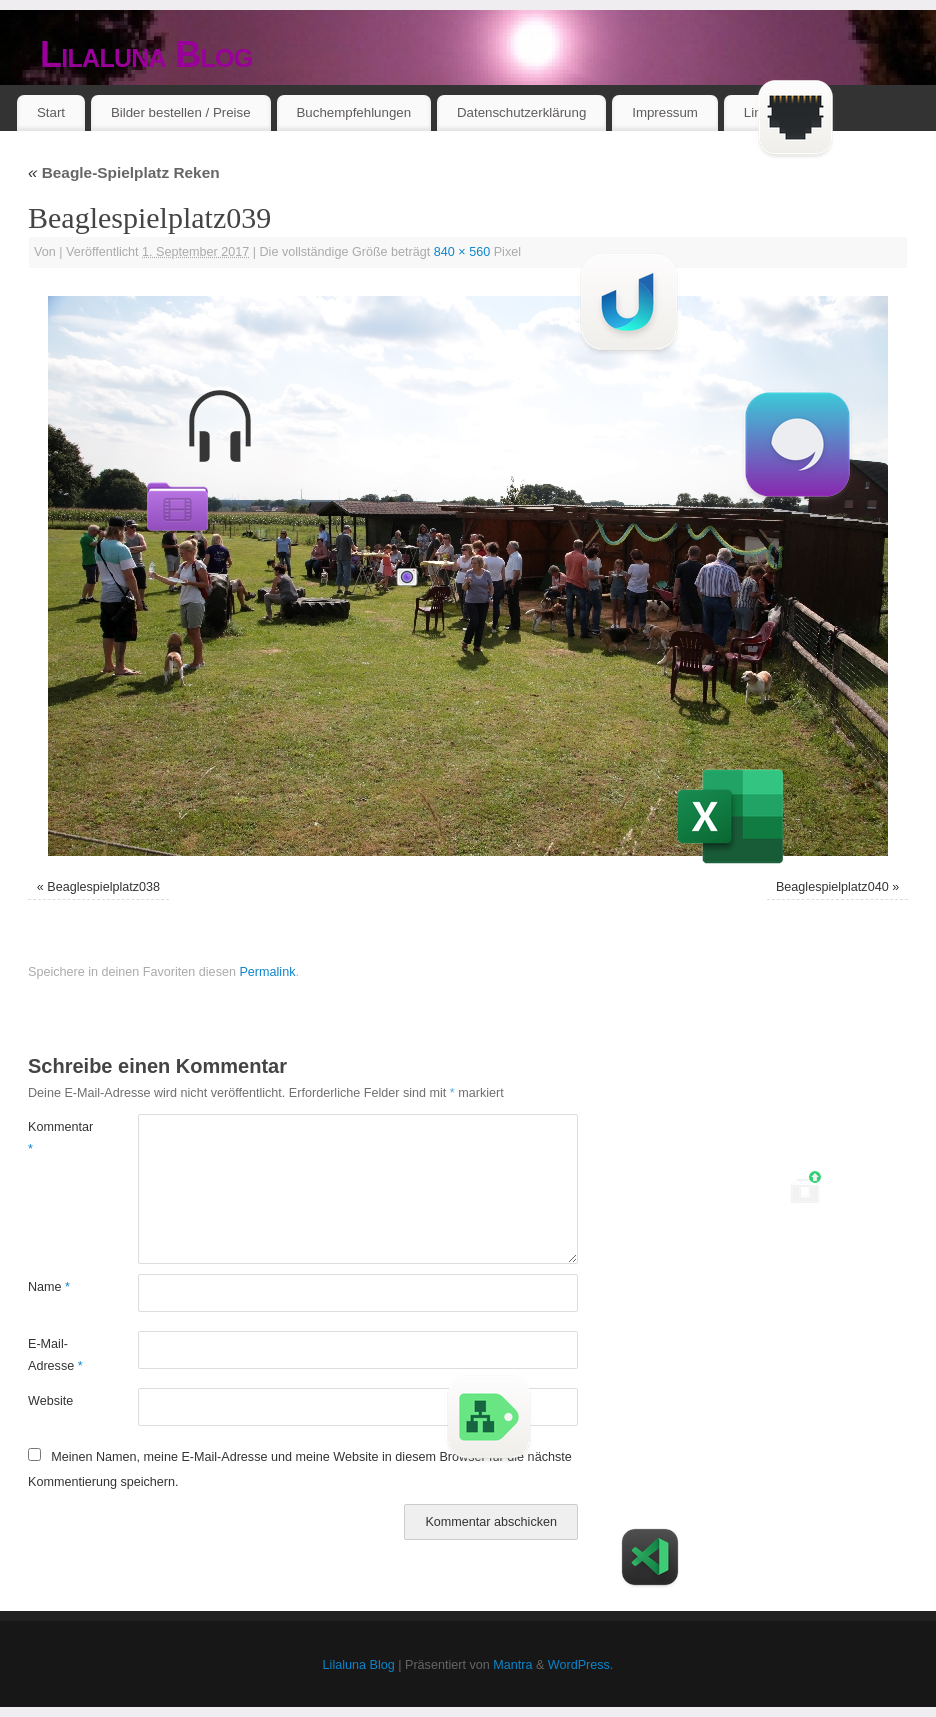  I want to click on open What IP network utility app, so click(489, 1417).